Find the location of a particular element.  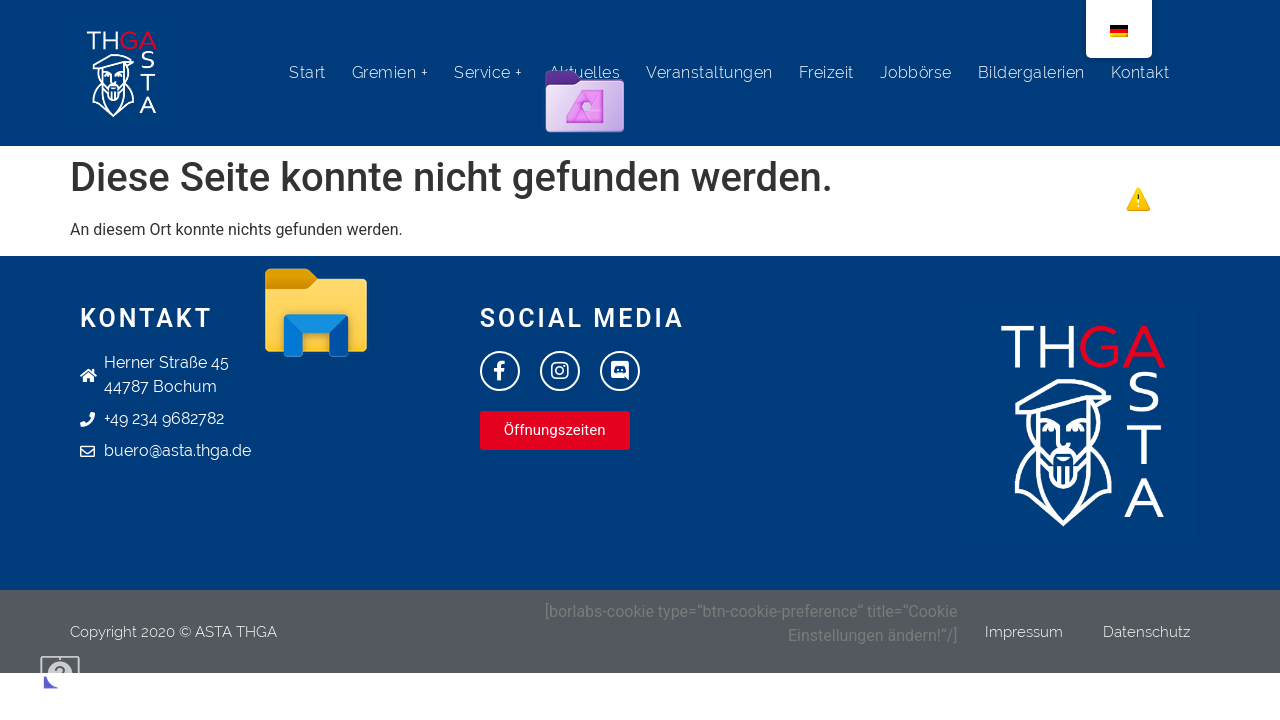

indicates a warning or alert status is located at coordinates (1125, 186).